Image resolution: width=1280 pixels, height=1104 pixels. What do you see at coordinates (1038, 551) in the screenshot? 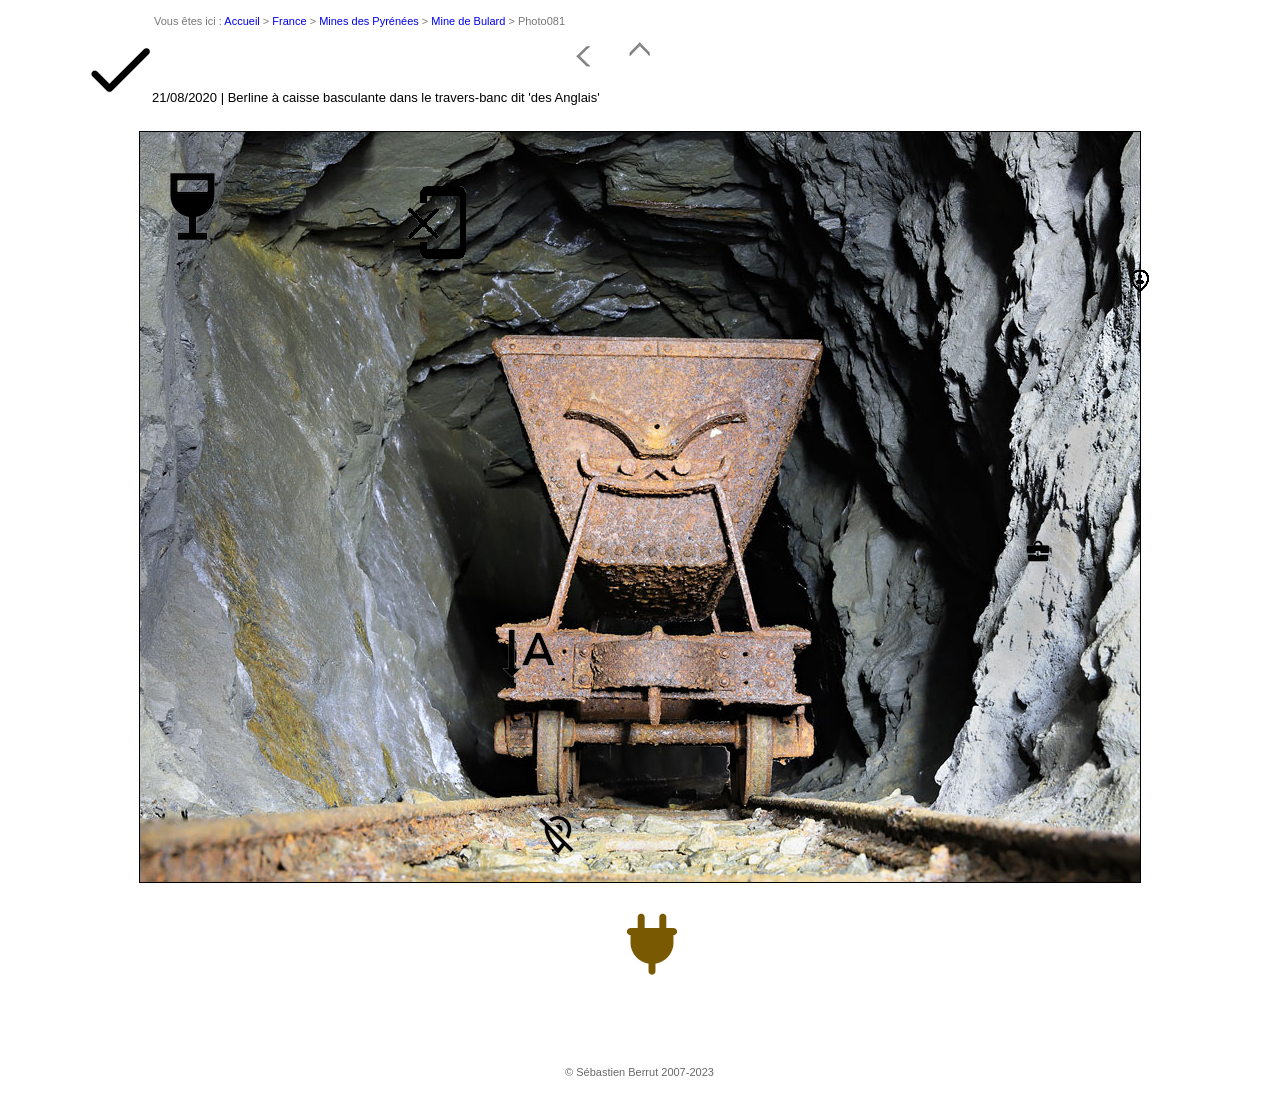
I see `access business or work-related features` at bounding box center [1038, 551].